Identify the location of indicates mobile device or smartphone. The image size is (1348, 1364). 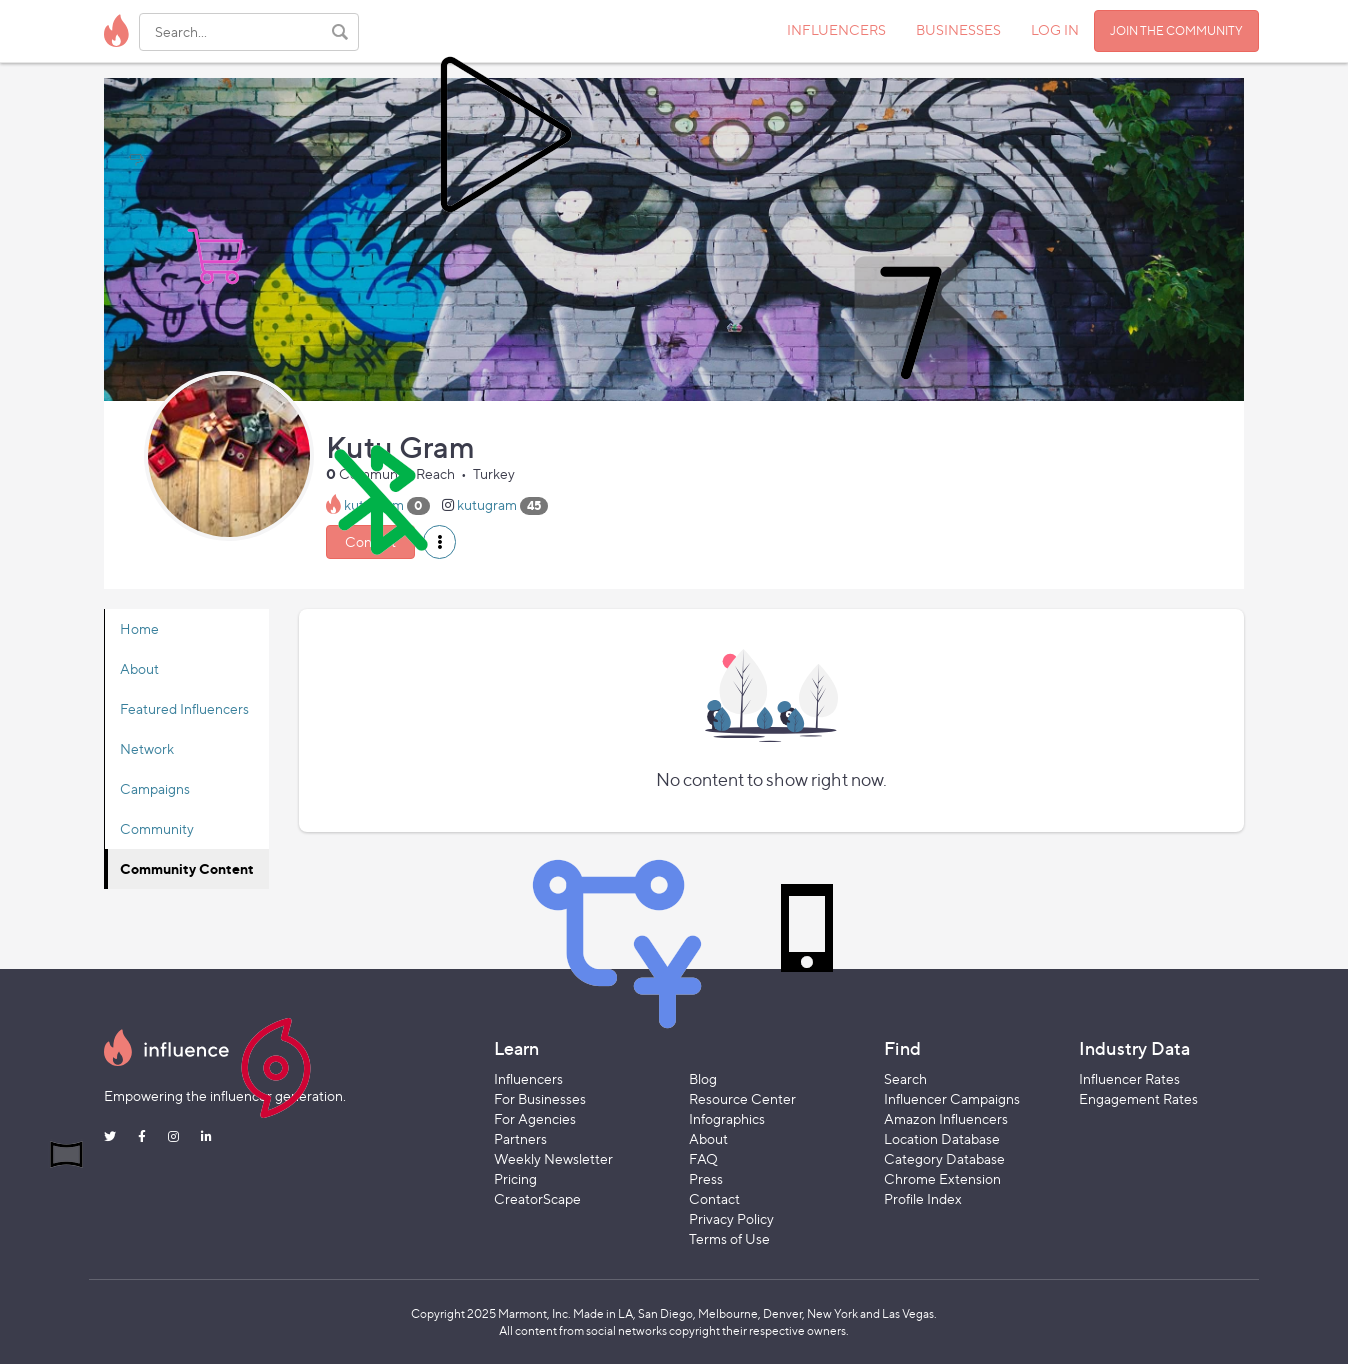
(809, 928).